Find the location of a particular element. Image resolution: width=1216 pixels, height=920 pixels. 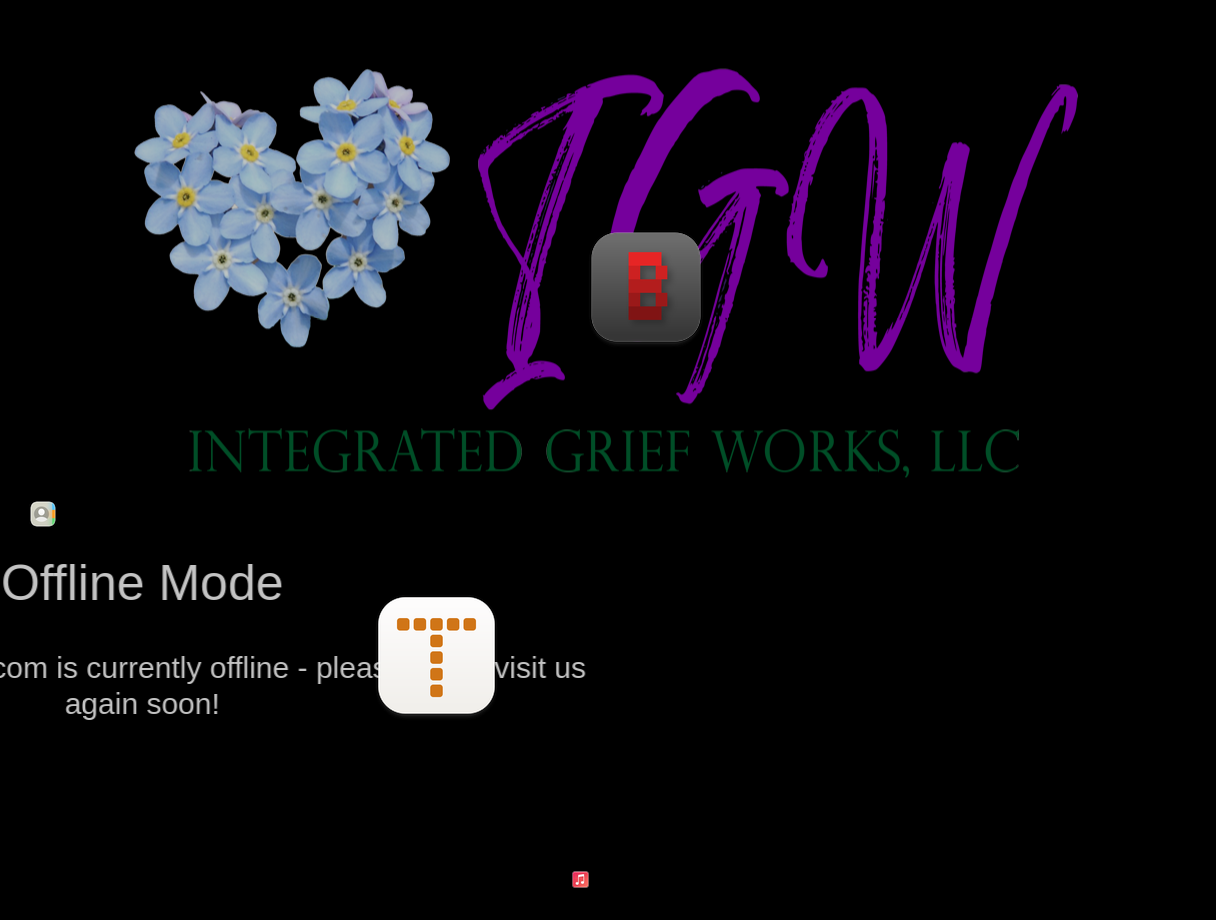

open btop system resource monitor is located at coordinates (646, 287).